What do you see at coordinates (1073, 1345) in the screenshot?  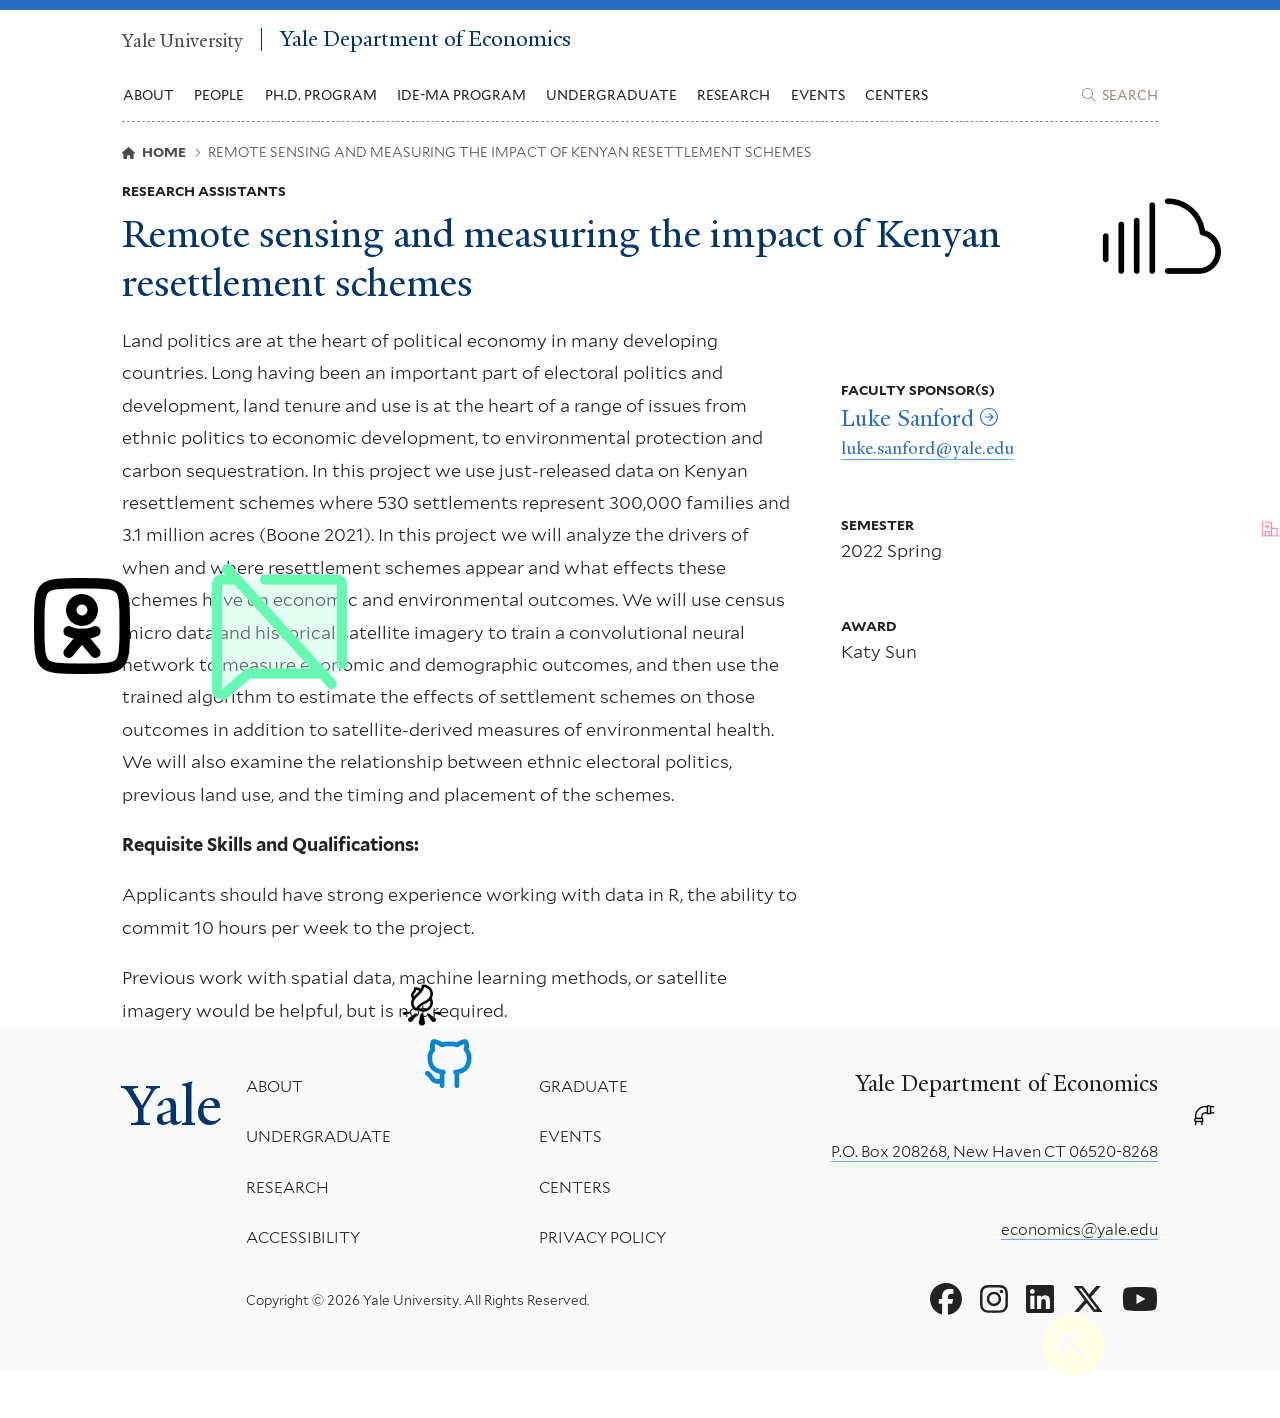 I see `navigate back to the previous screen` at bounding box center [1073, 1345].